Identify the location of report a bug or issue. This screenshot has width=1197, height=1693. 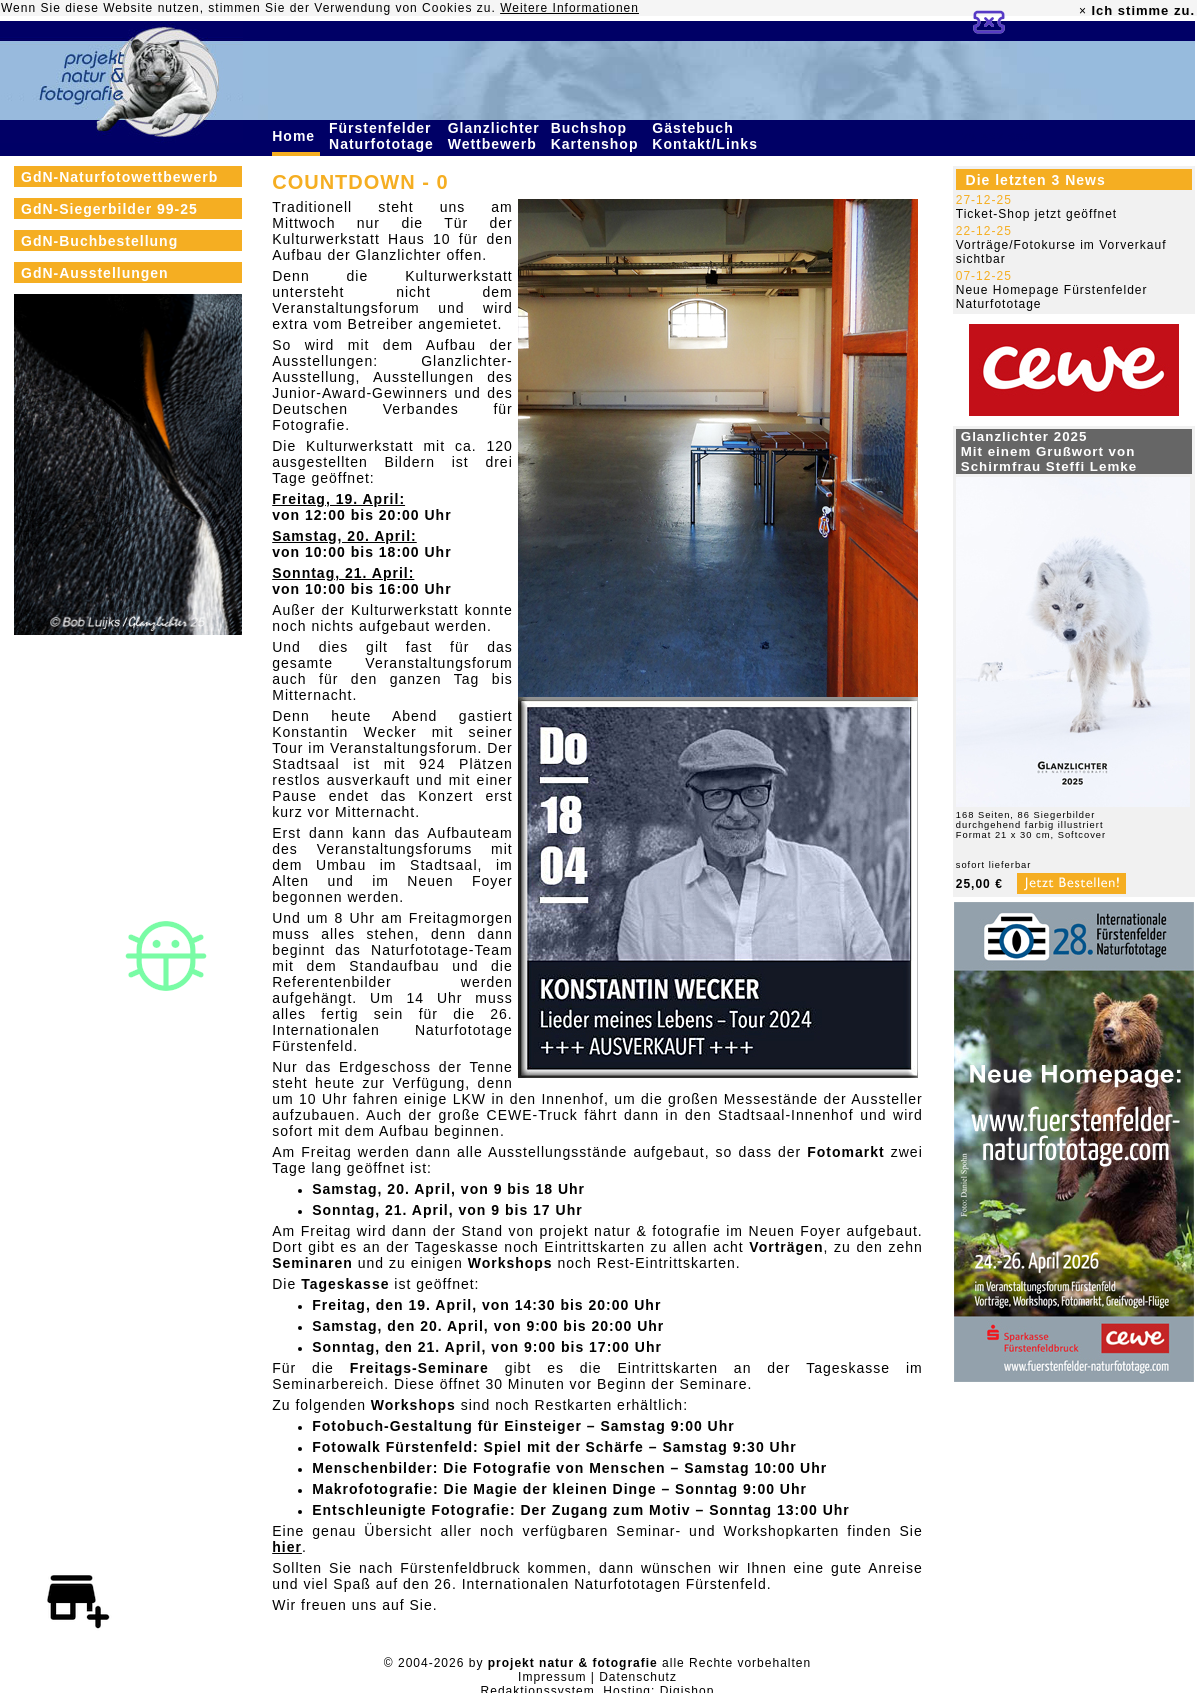
(166, 956).